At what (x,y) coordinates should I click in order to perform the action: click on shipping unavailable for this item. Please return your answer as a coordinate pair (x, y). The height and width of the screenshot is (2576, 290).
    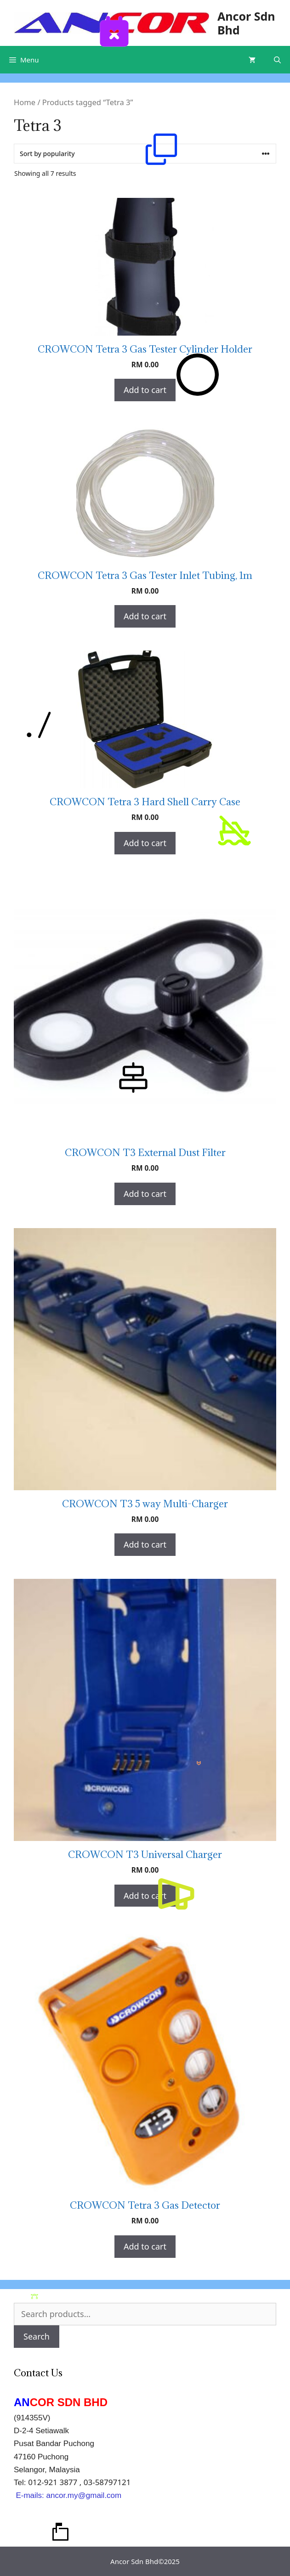
    Looking at the image, I should click on (234, 831).